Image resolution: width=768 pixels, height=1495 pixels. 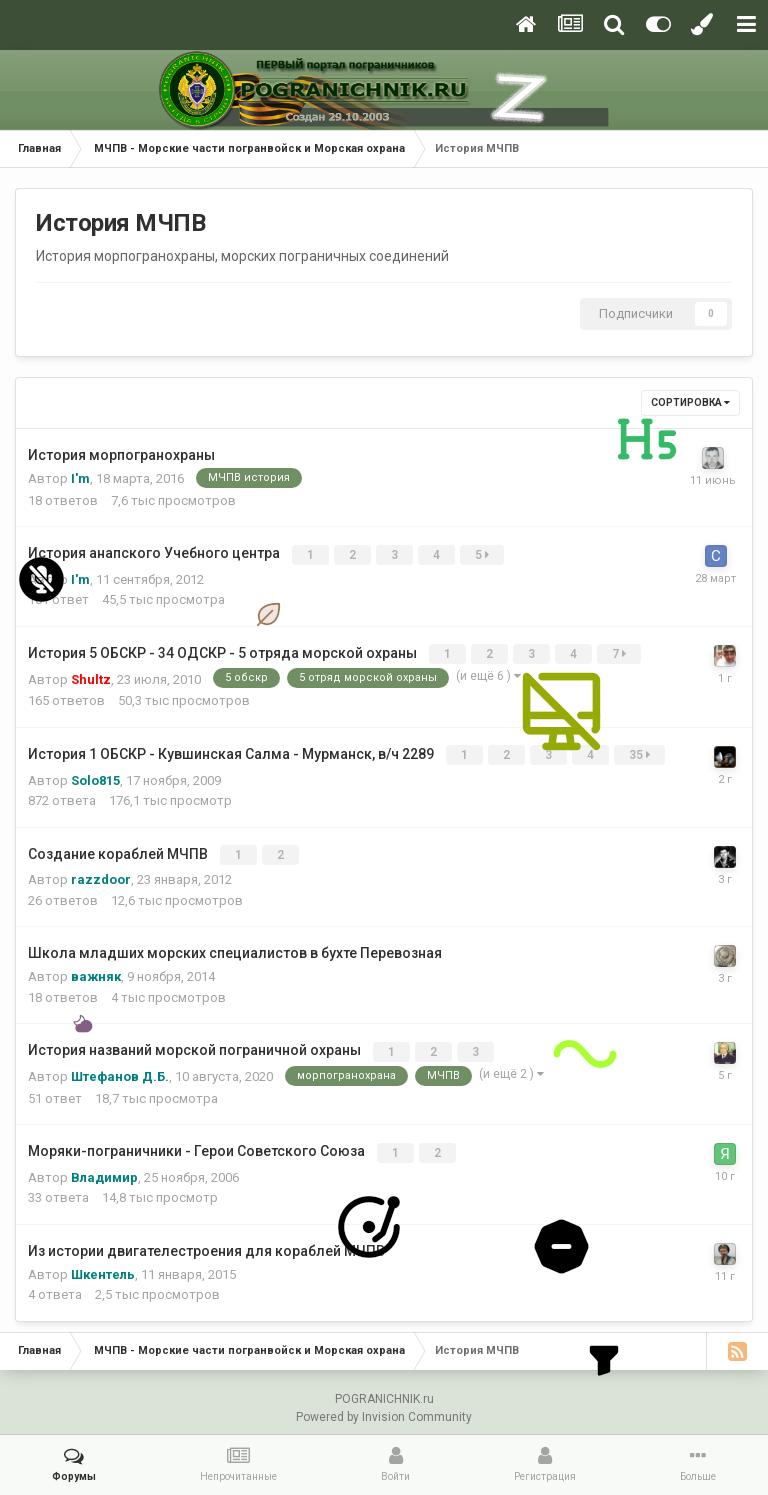 I want to click on access music or audio library, so click(x=369, y=1227).